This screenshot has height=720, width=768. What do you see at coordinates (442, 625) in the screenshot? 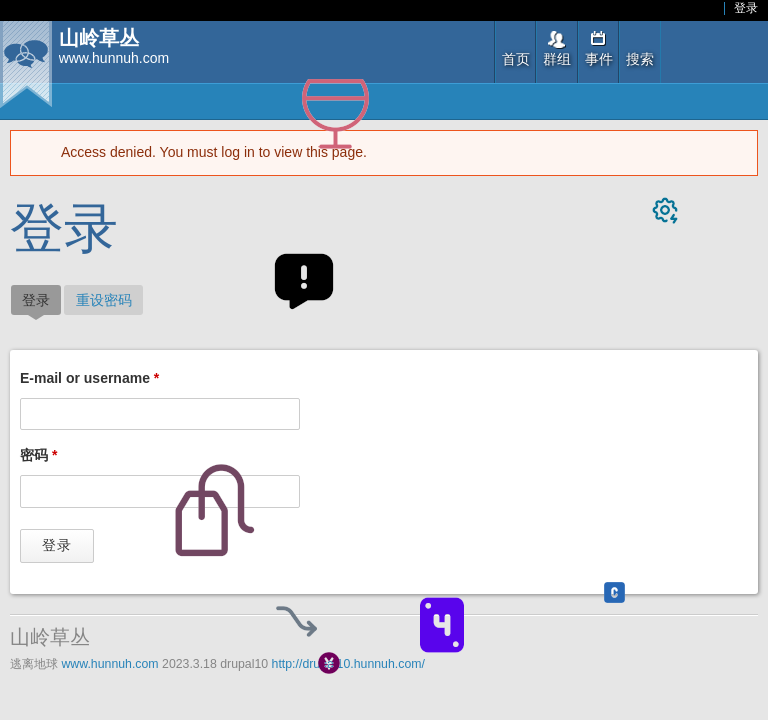
I see `a four of clubs playing card` at bounding box center [442, 625].